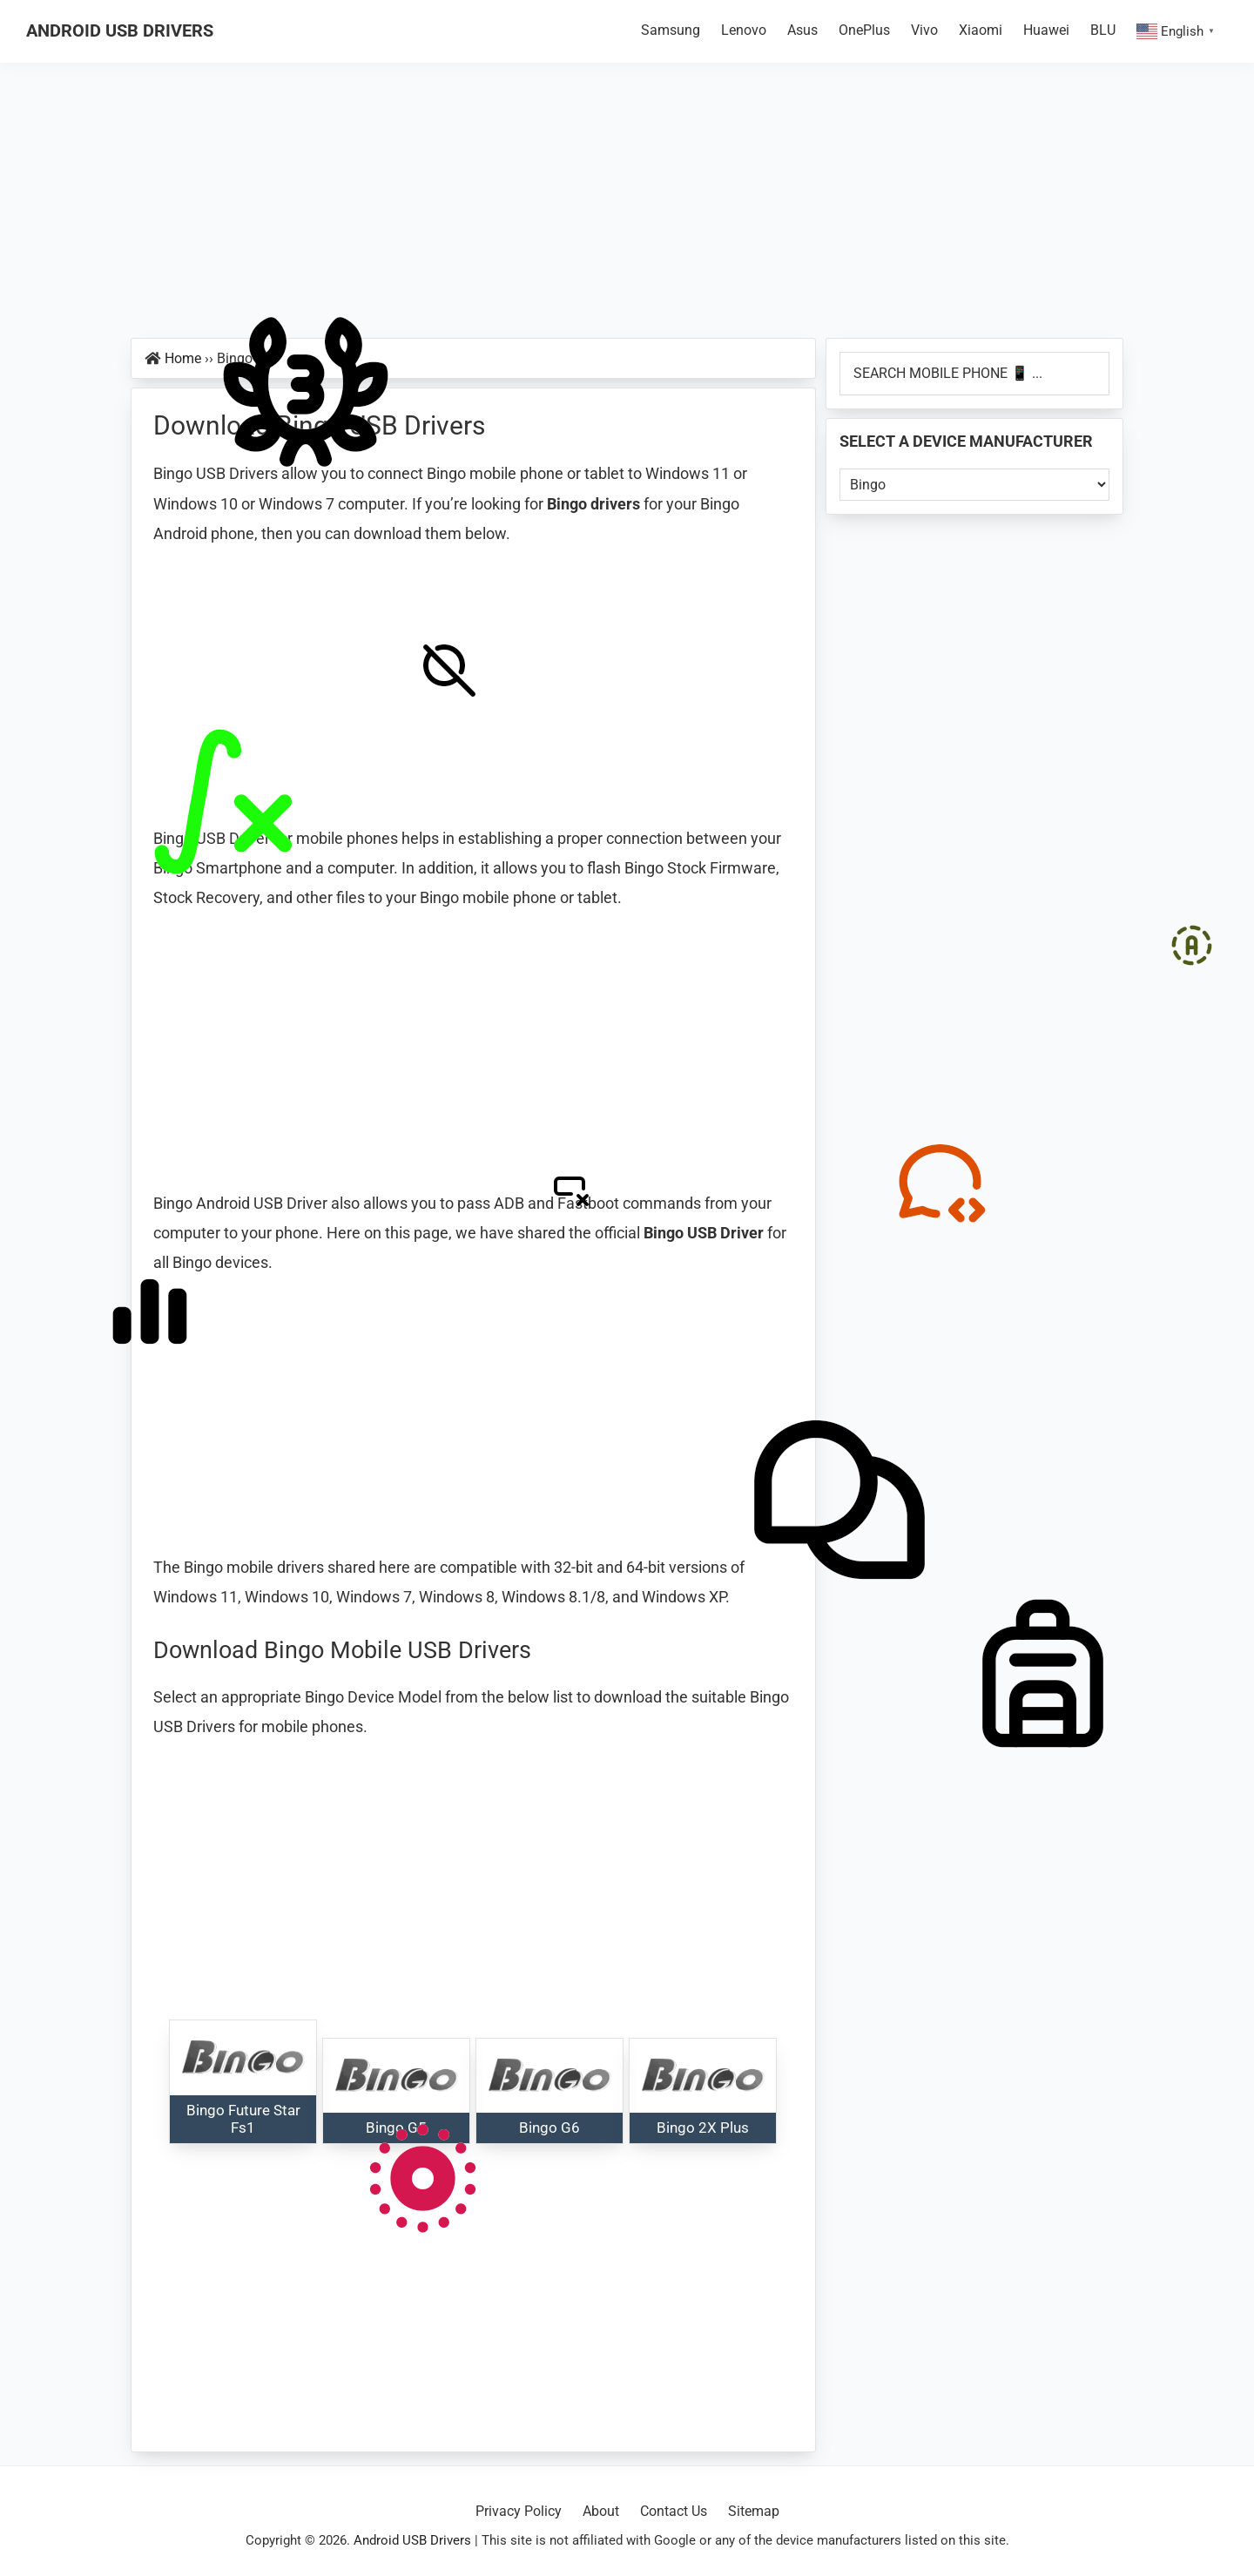 The width and height of the screenshot is (1254, 2576). Describe the element at coordinates (570, 1187) in the screenshot. I see `clear input field` at that location.